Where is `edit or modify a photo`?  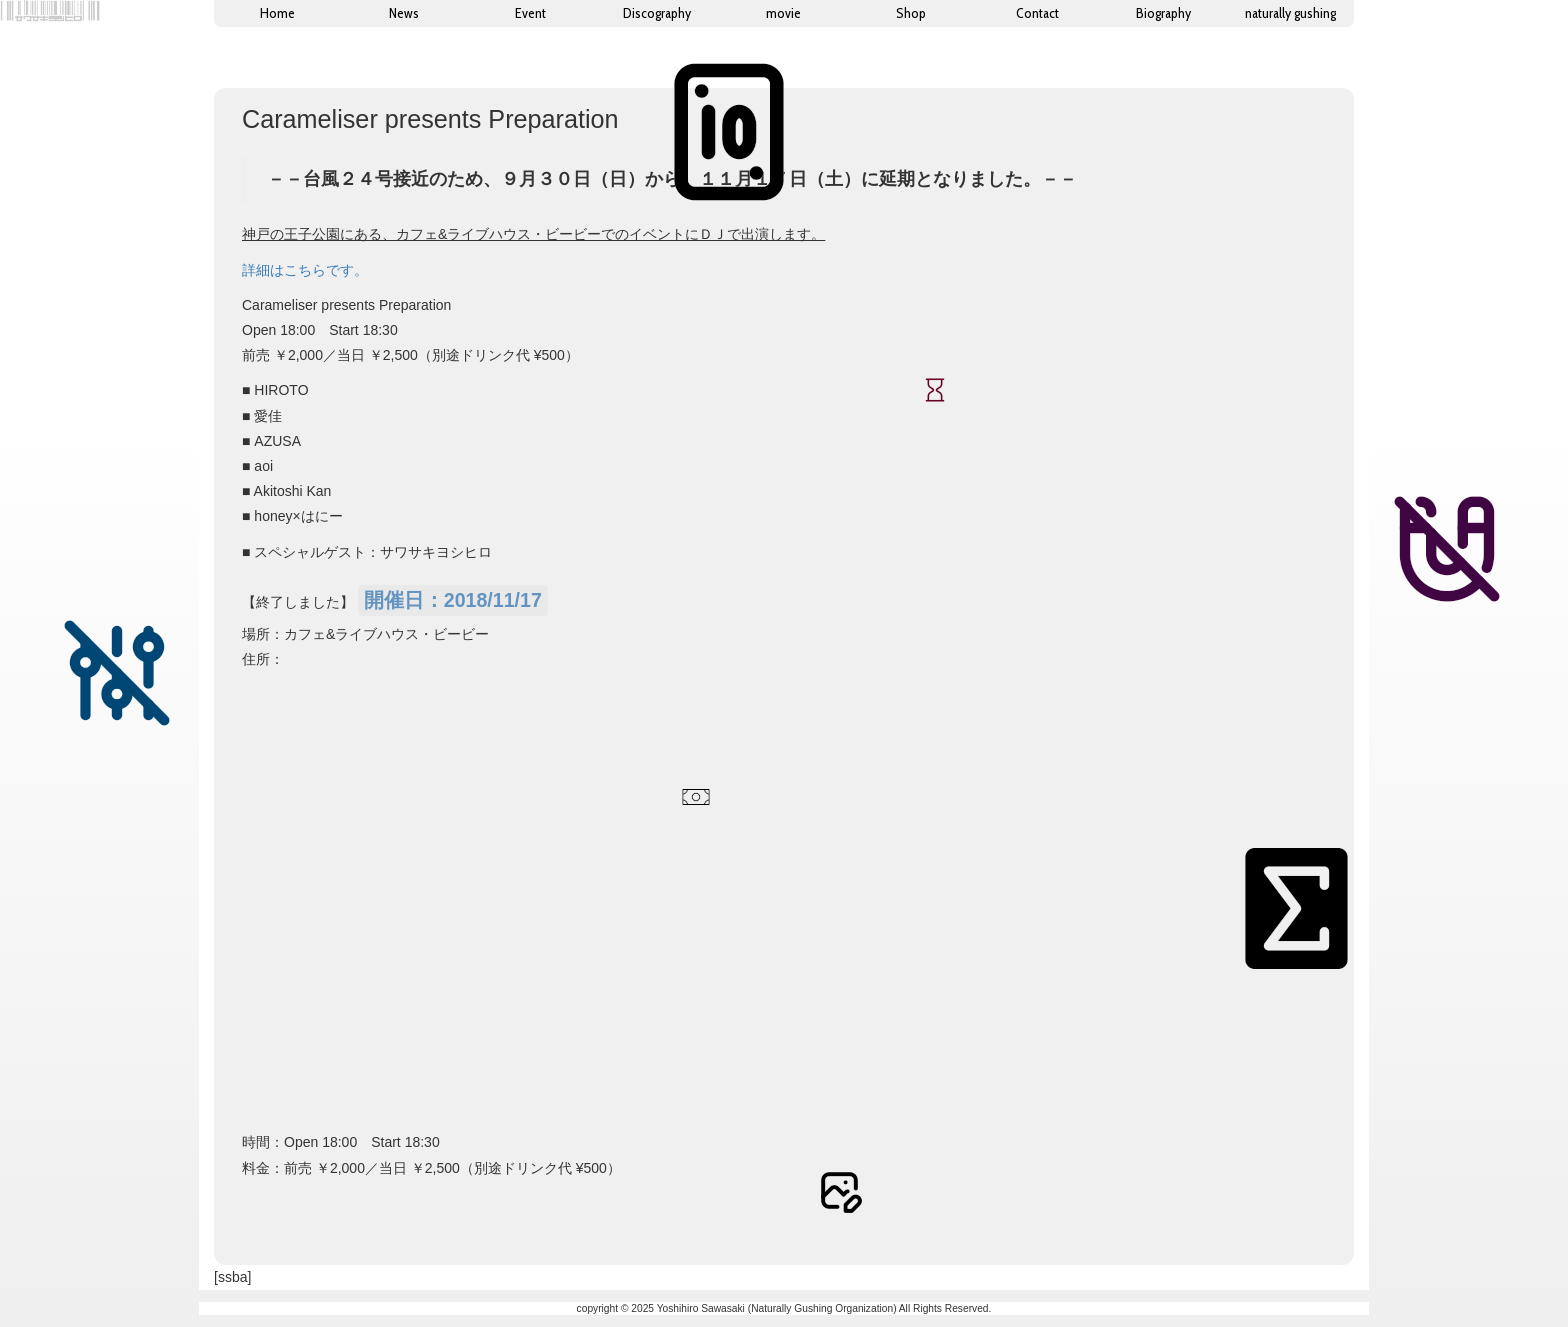 edit or modify a photo is located at coordinates (839, 1190).